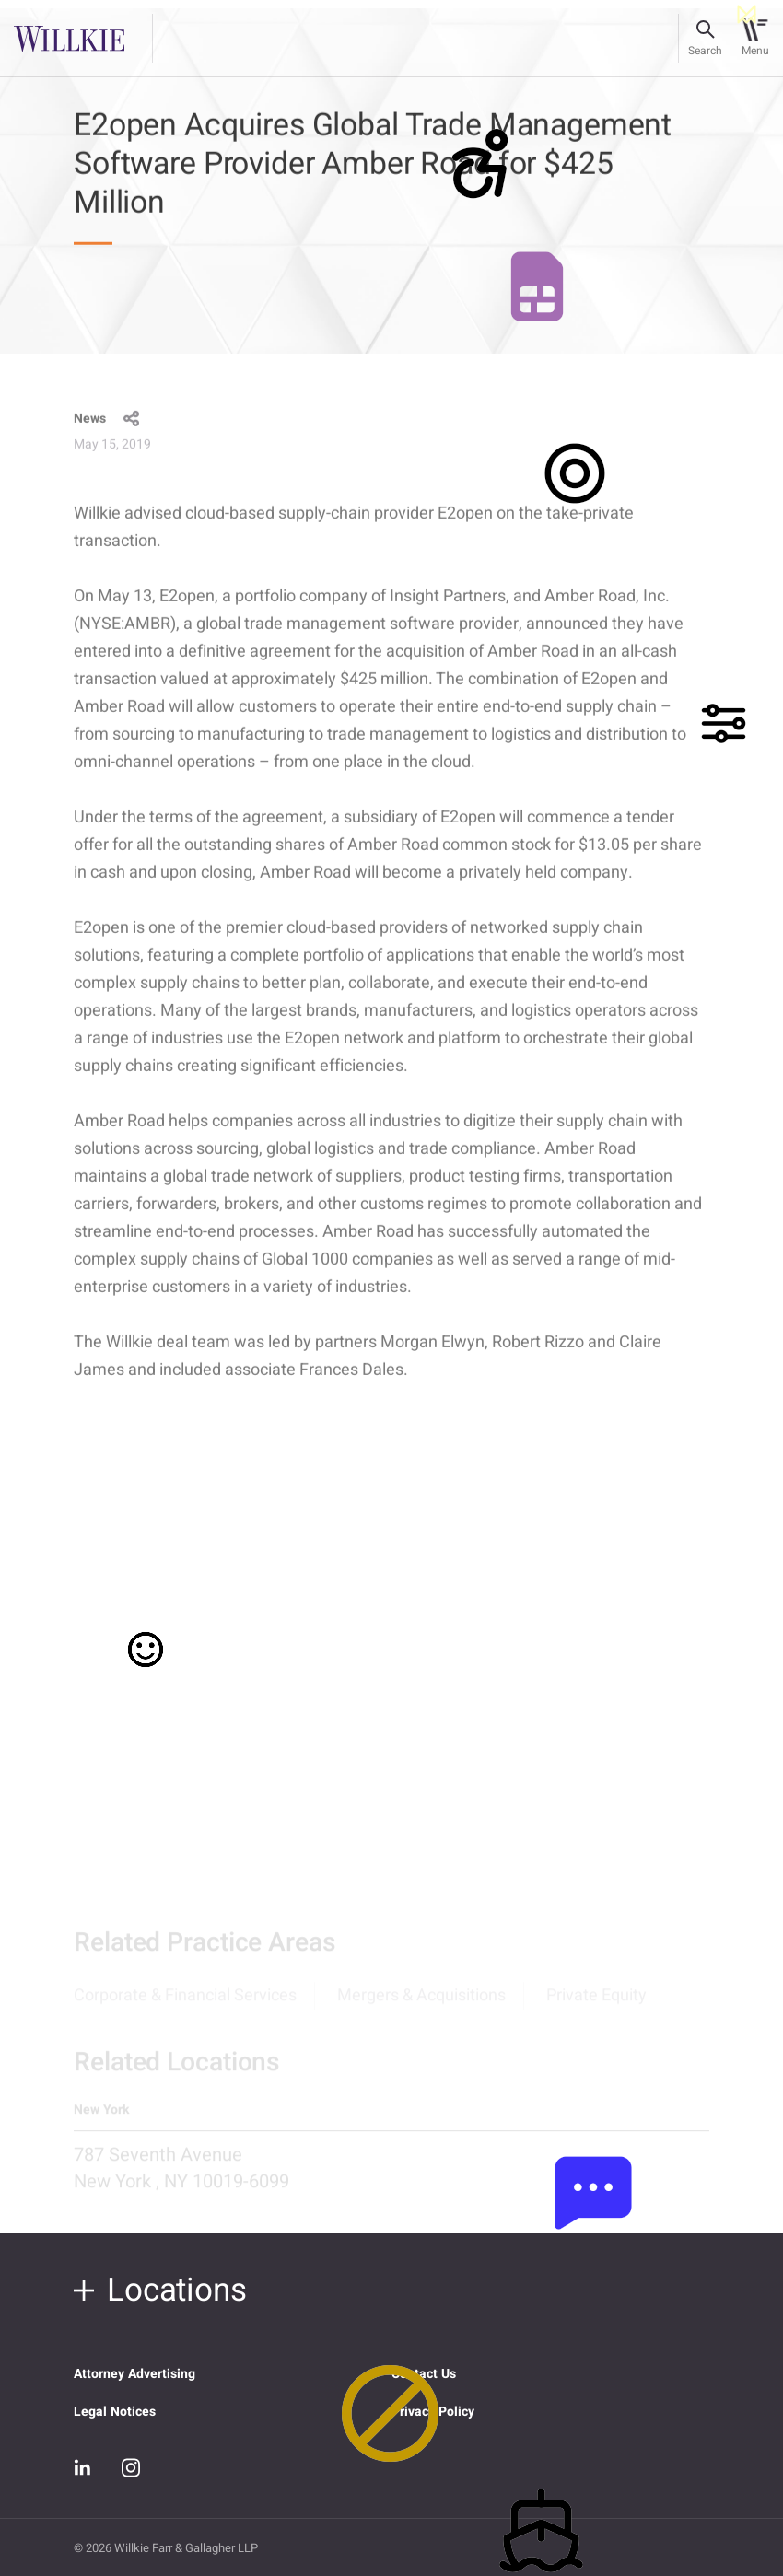  Describe the element at coordinates (541, 2530) in the screenshot. I see `access shipping or delivery options` at that location.